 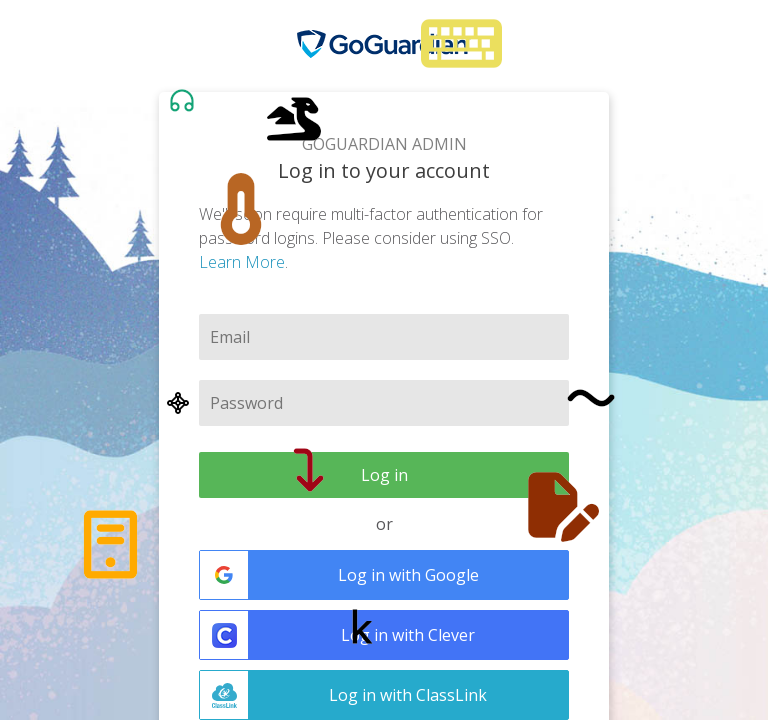 What do you see at coordinates (310, 470) in the screenshot?
I see `move item down one level` at bounding box center [310, 470].